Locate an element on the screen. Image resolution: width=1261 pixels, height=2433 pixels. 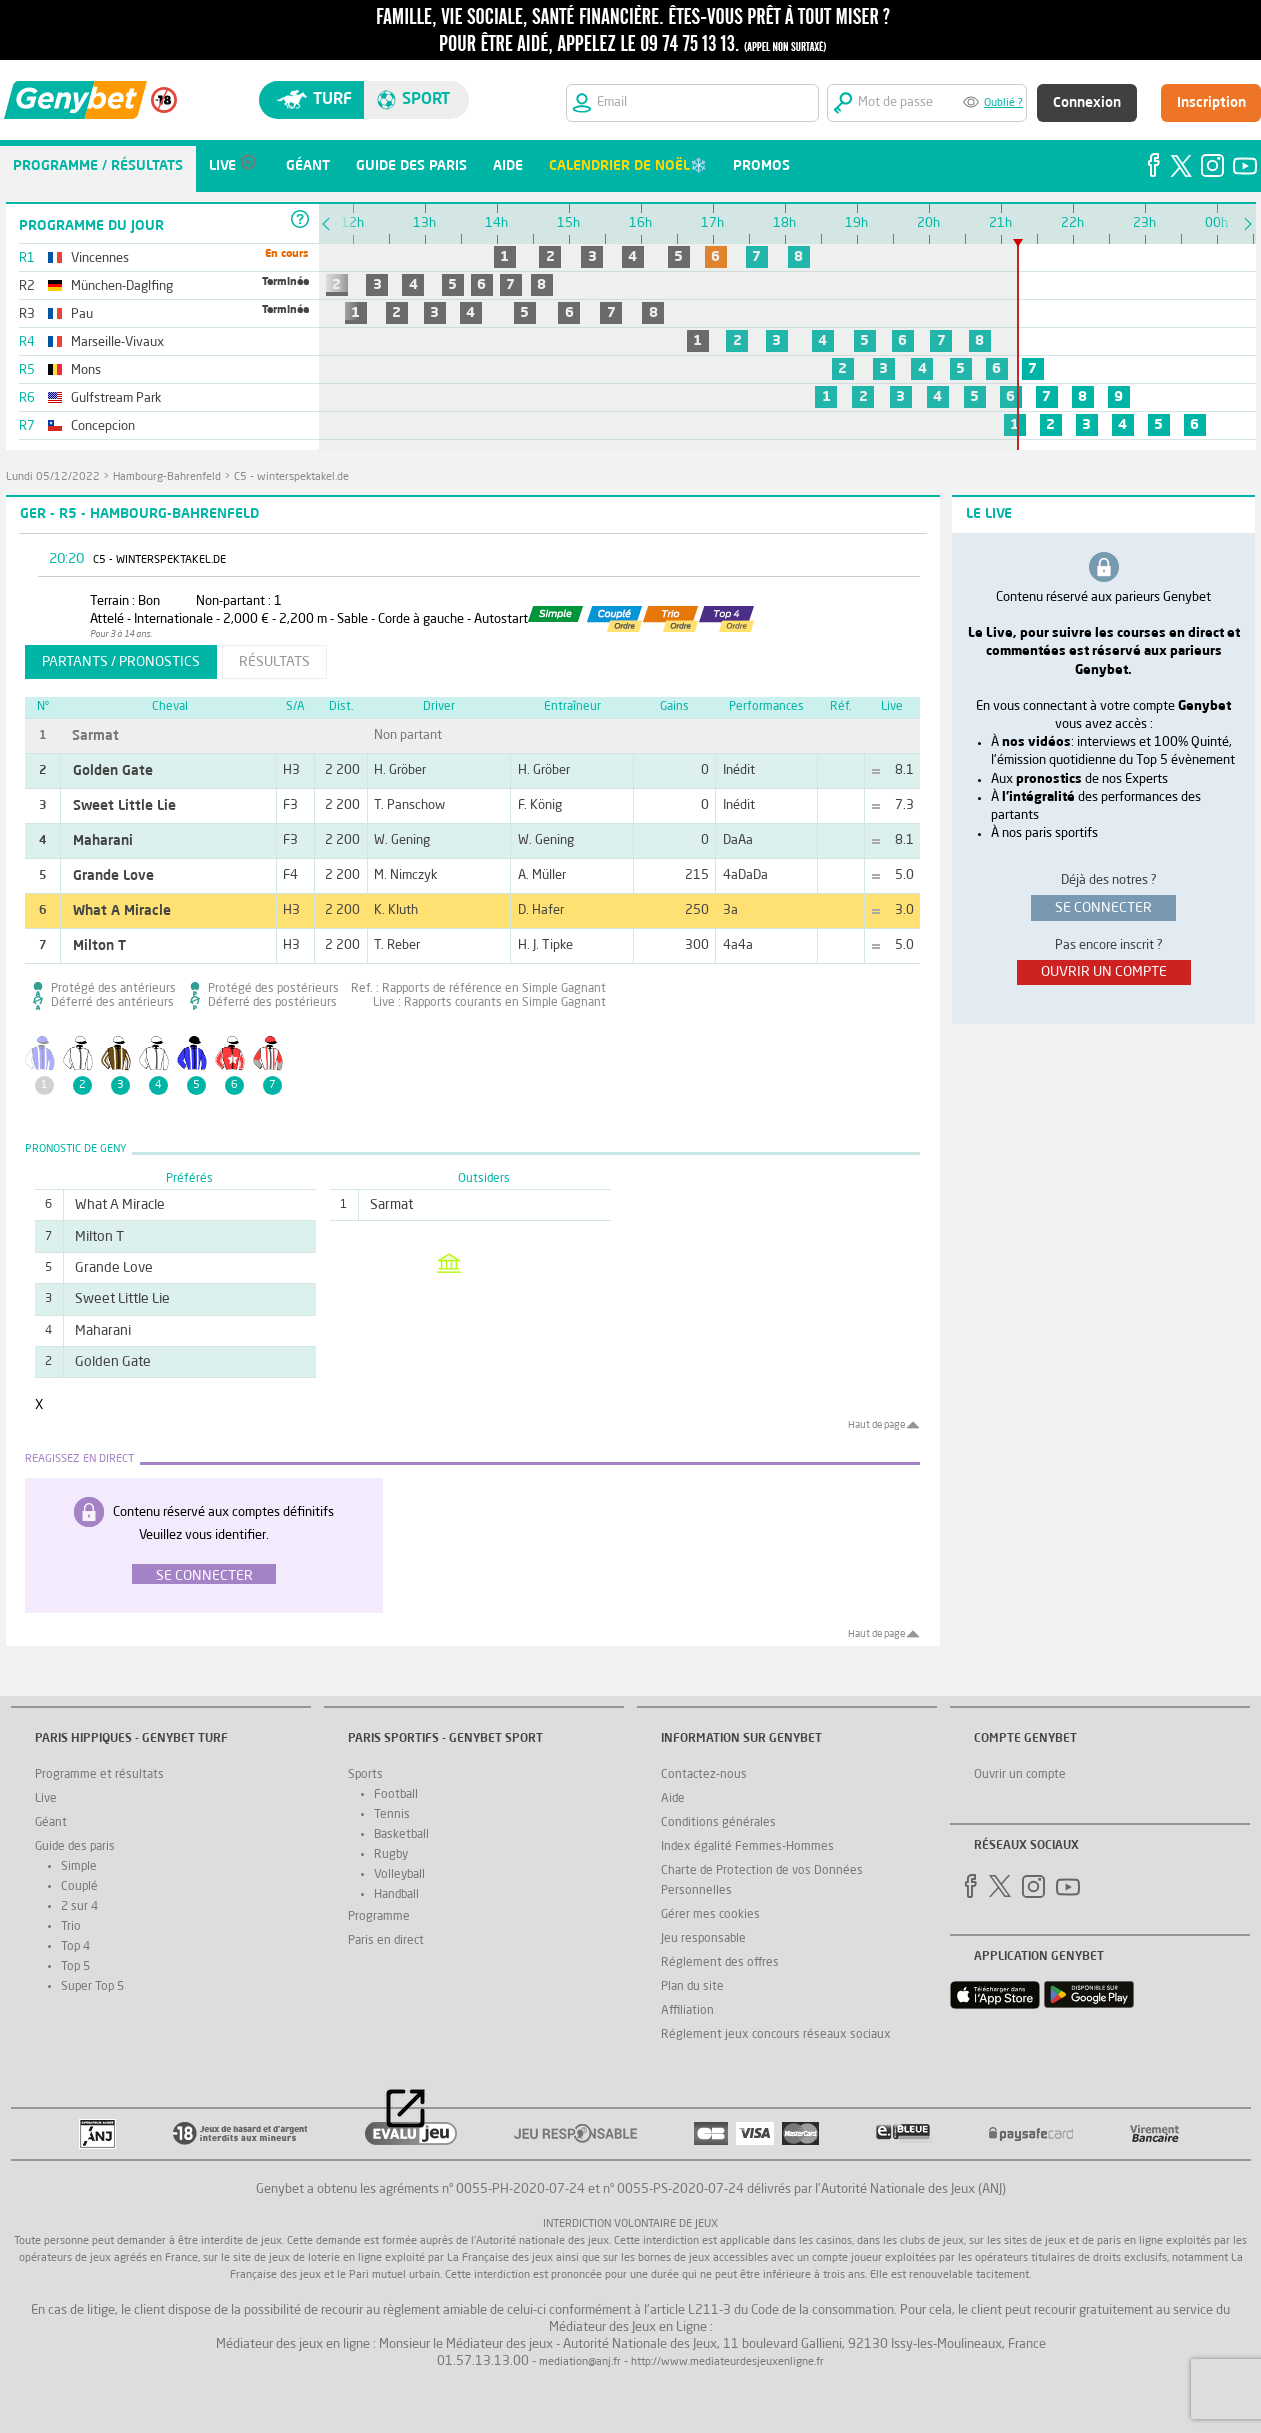
open link in new window or tab is located at coordinates (405, 2108).